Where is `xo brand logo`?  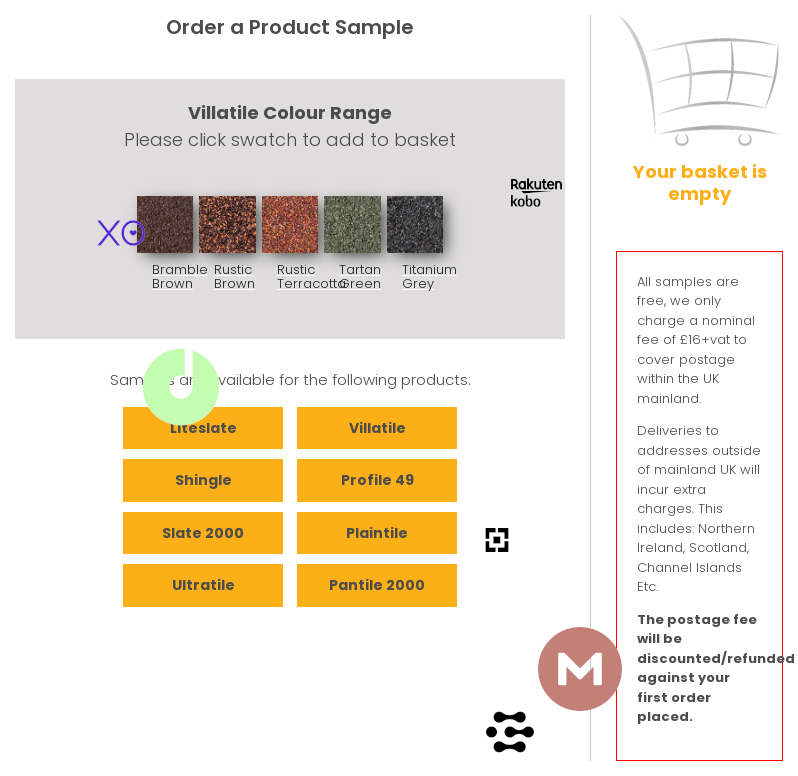 xo brand logo is located at coordinates (121, 233).